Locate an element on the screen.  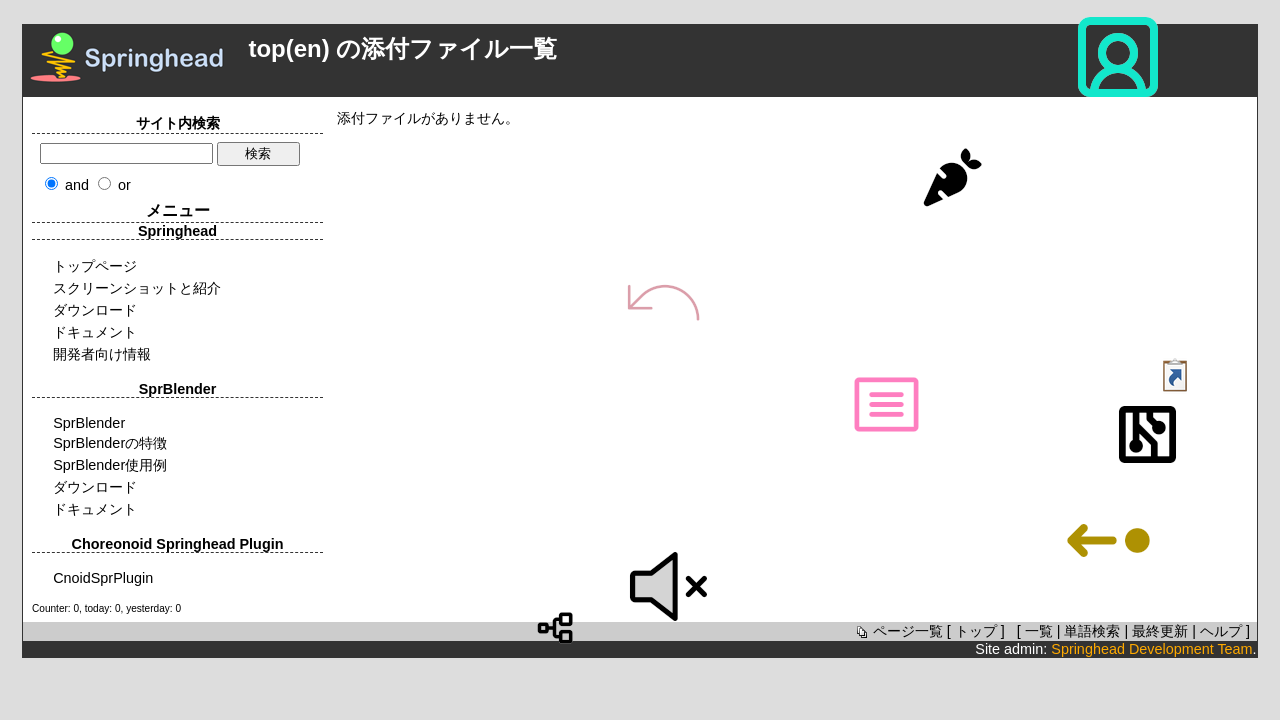
access circuit or hardware settings is located at coordinates (1147, 434).